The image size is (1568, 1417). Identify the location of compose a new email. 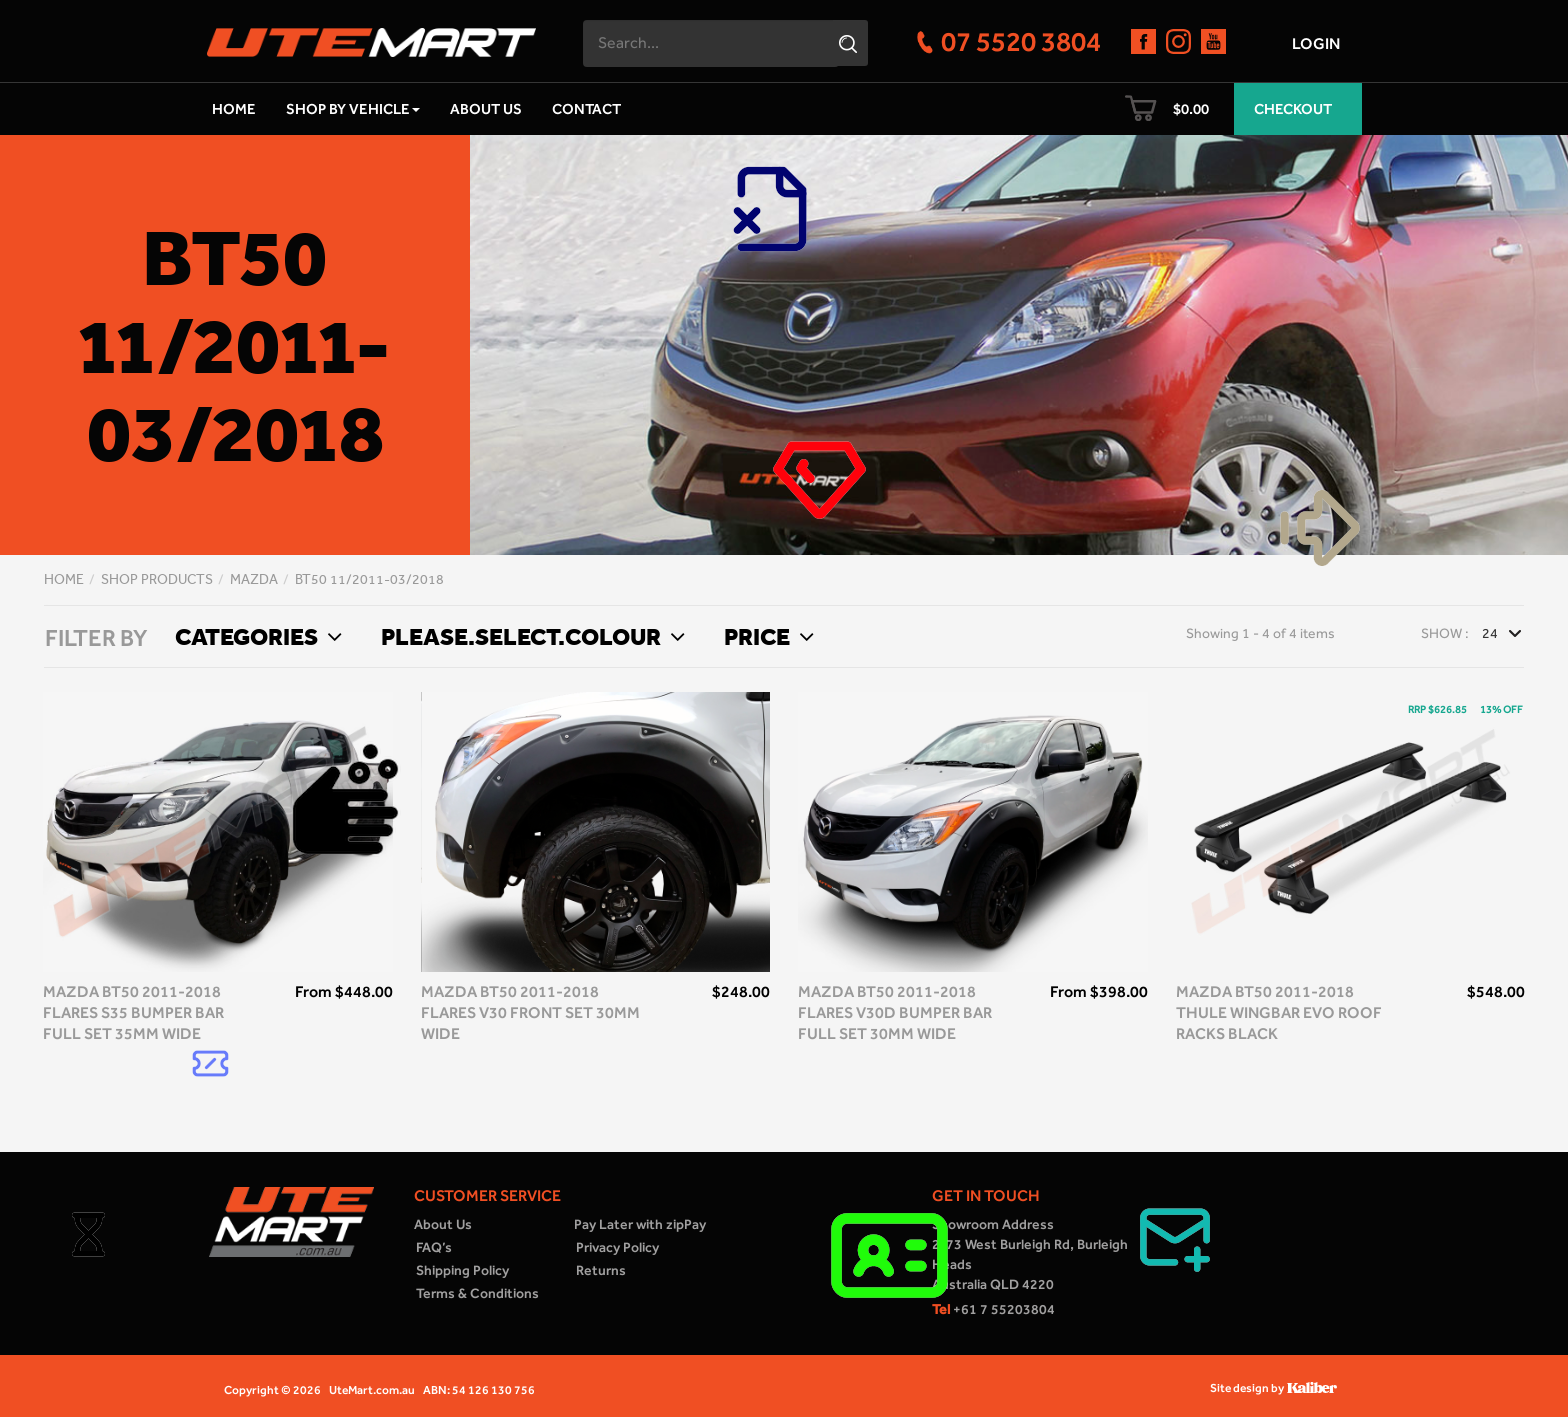
(1175, 1237).